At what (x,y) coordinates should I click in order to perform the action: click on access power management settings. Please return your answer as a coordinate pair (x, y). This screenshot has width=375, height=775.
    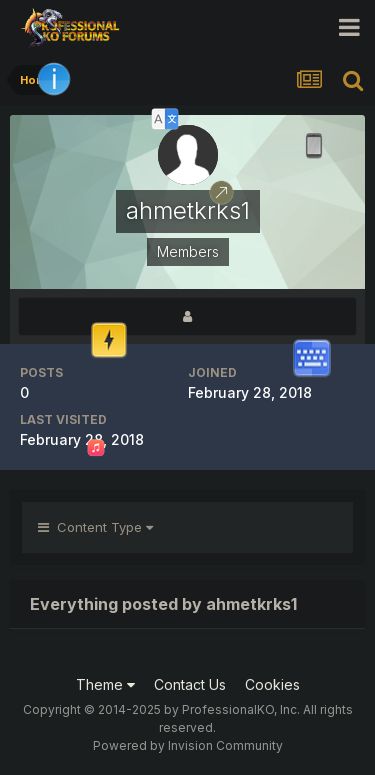
    Looking at the image, I should click on (109, 340).